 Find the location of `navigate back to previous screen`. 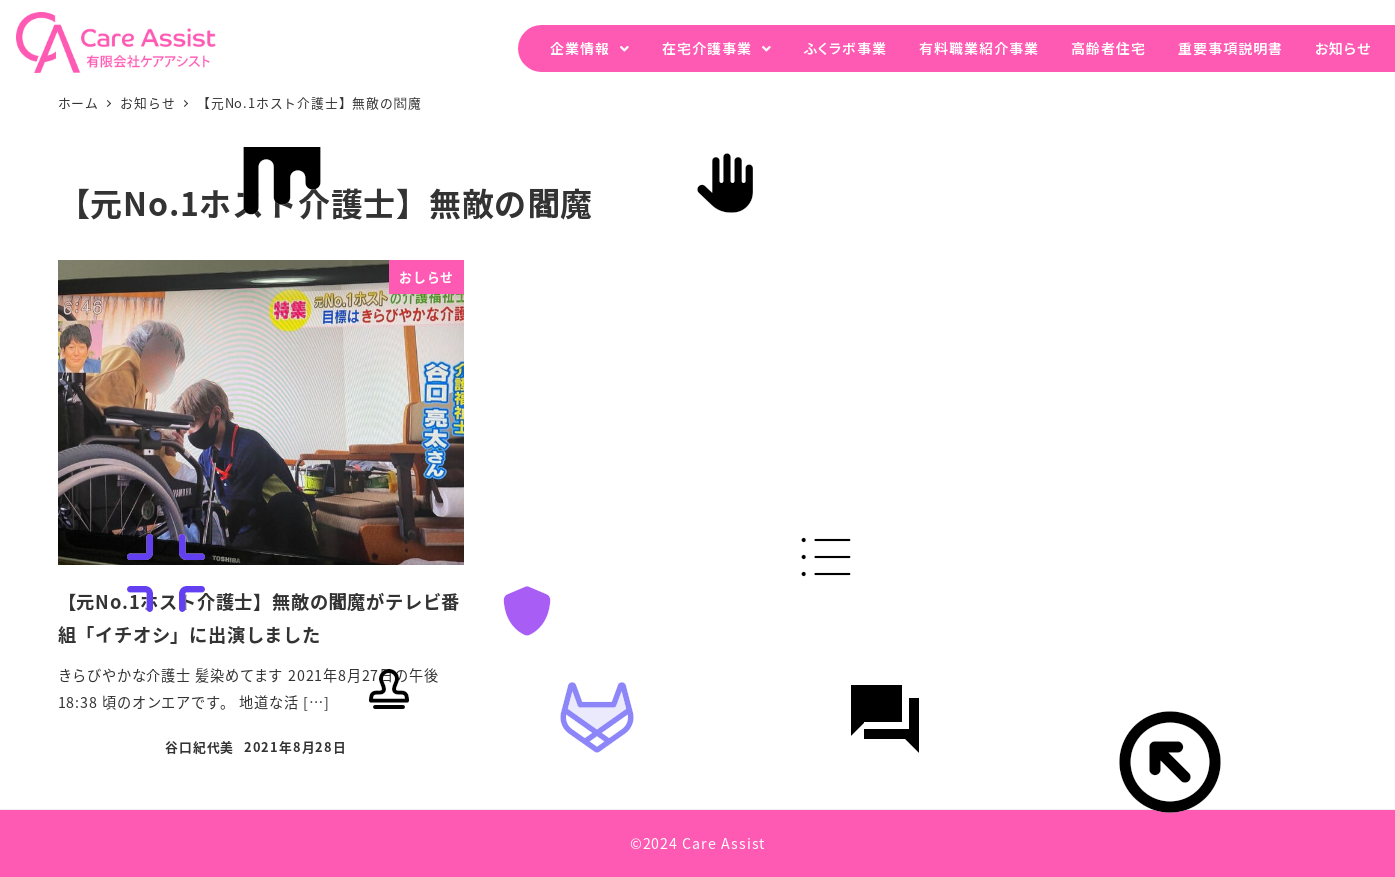

navigate back to previous screen is located at coordinates (1170, 762).